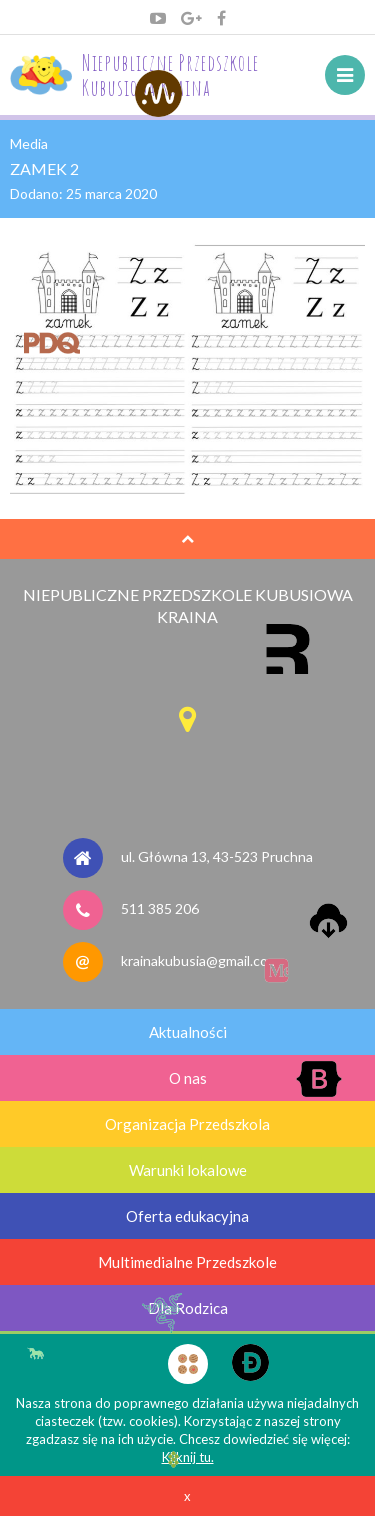 The width and height of the screenshot is (375, 1516). What do you see at coordinates (288, 649) in the screenshot?
I see `remix framework logo` at bounding box center [288, 649].